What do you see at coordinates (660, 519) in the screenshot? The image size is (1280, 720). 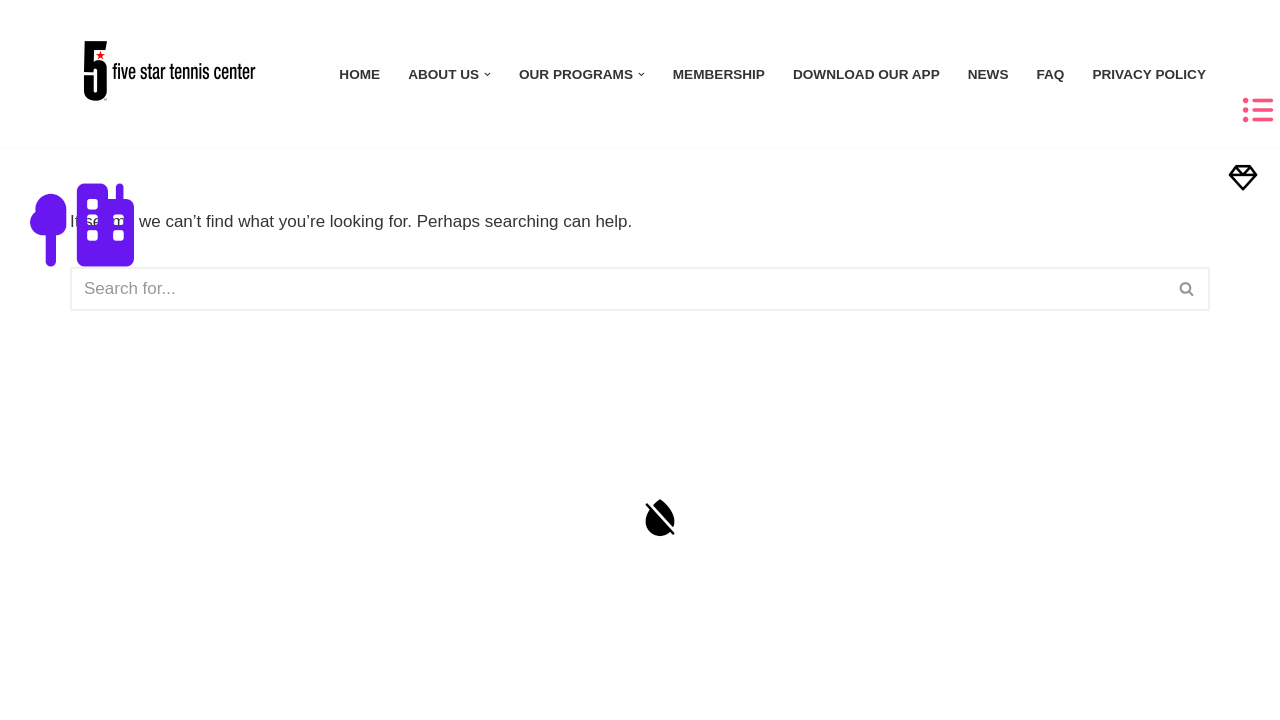 I see `disable water or liquid features` at bounding box center [660, 519].